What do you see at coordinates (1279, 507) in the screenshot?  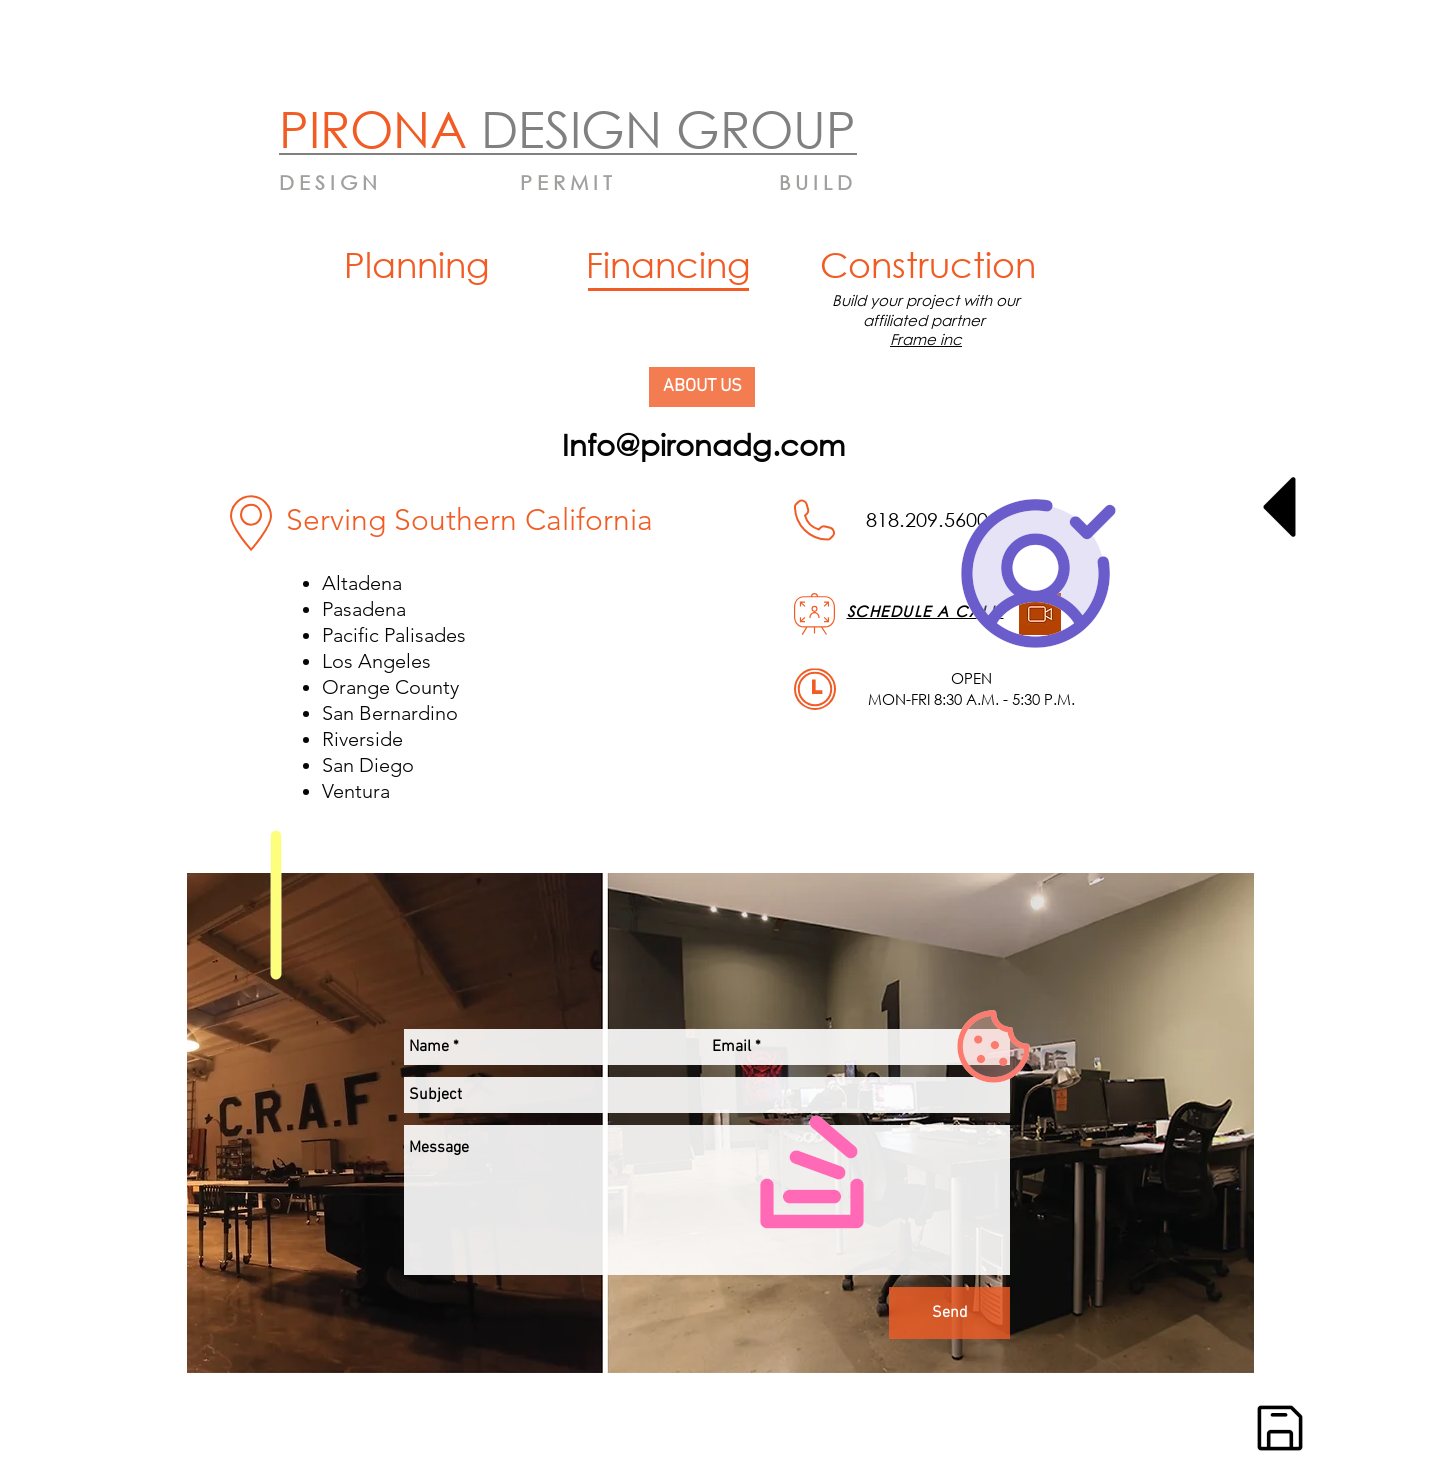 I see `navigate back to the previous screen` at bounding box center [1279, 507].